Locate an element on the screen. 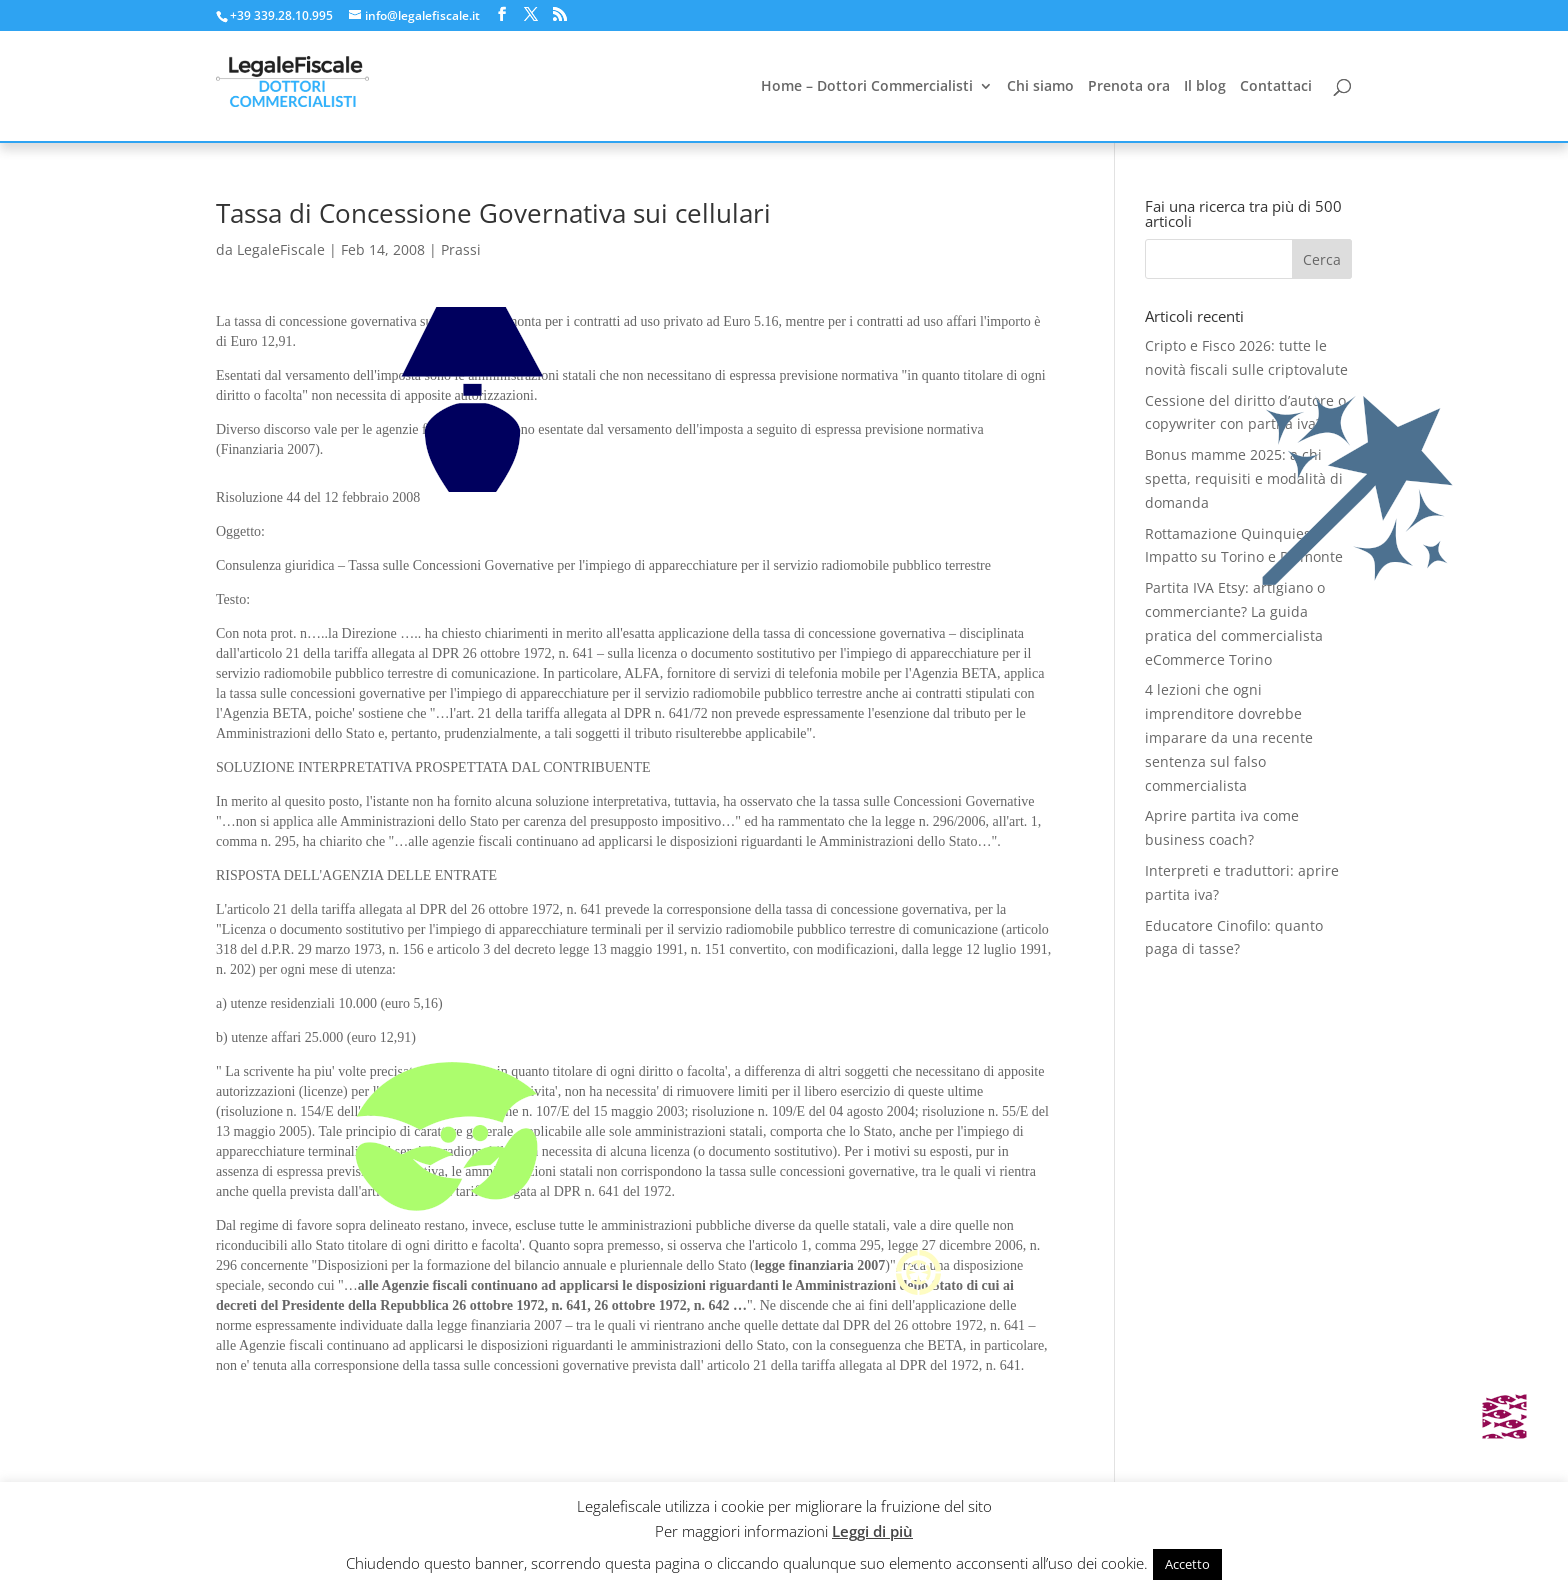  crab character or creature in a game interface is located at coordinates (447, 1137).